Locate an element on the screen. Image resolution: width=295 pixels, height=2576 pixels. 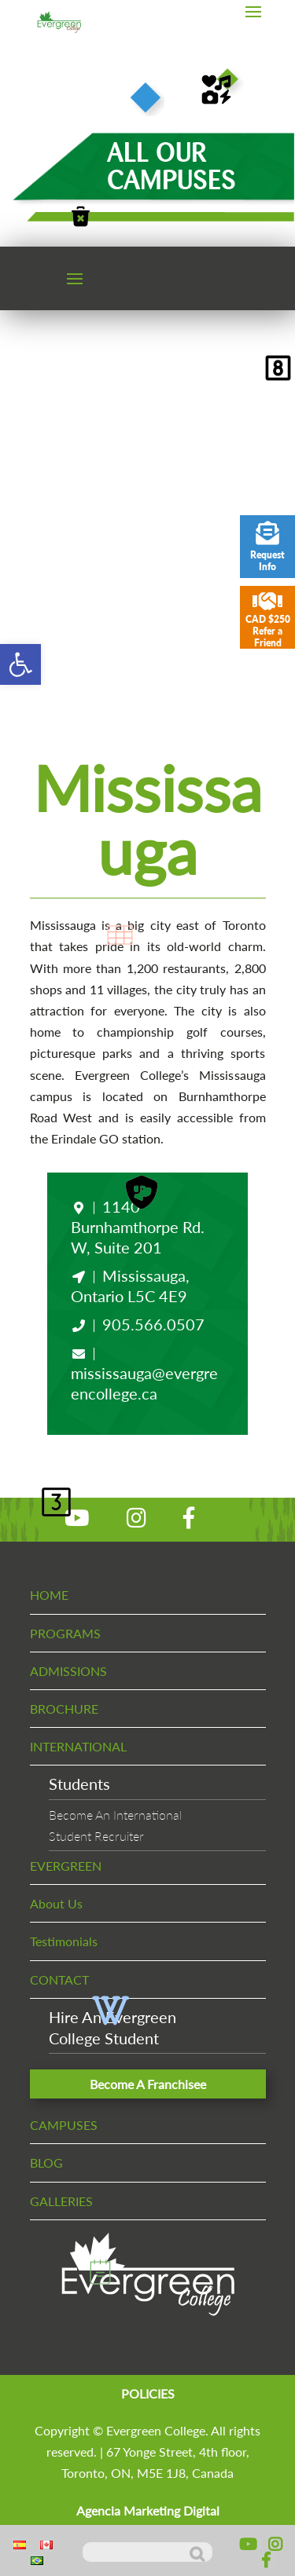
browse icon library or icon collection is located at coordinates (216, 90).